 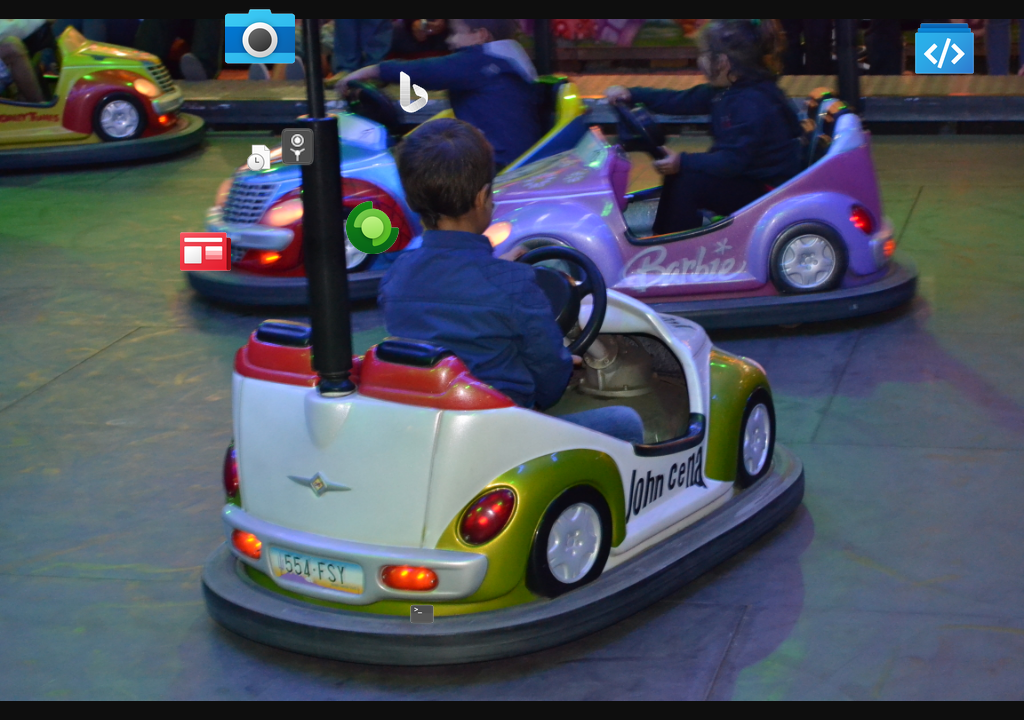 What do you see at coordinates (422, 614) in the screenshot?
I see `open the terminal application` at bounding box center [422, 614].